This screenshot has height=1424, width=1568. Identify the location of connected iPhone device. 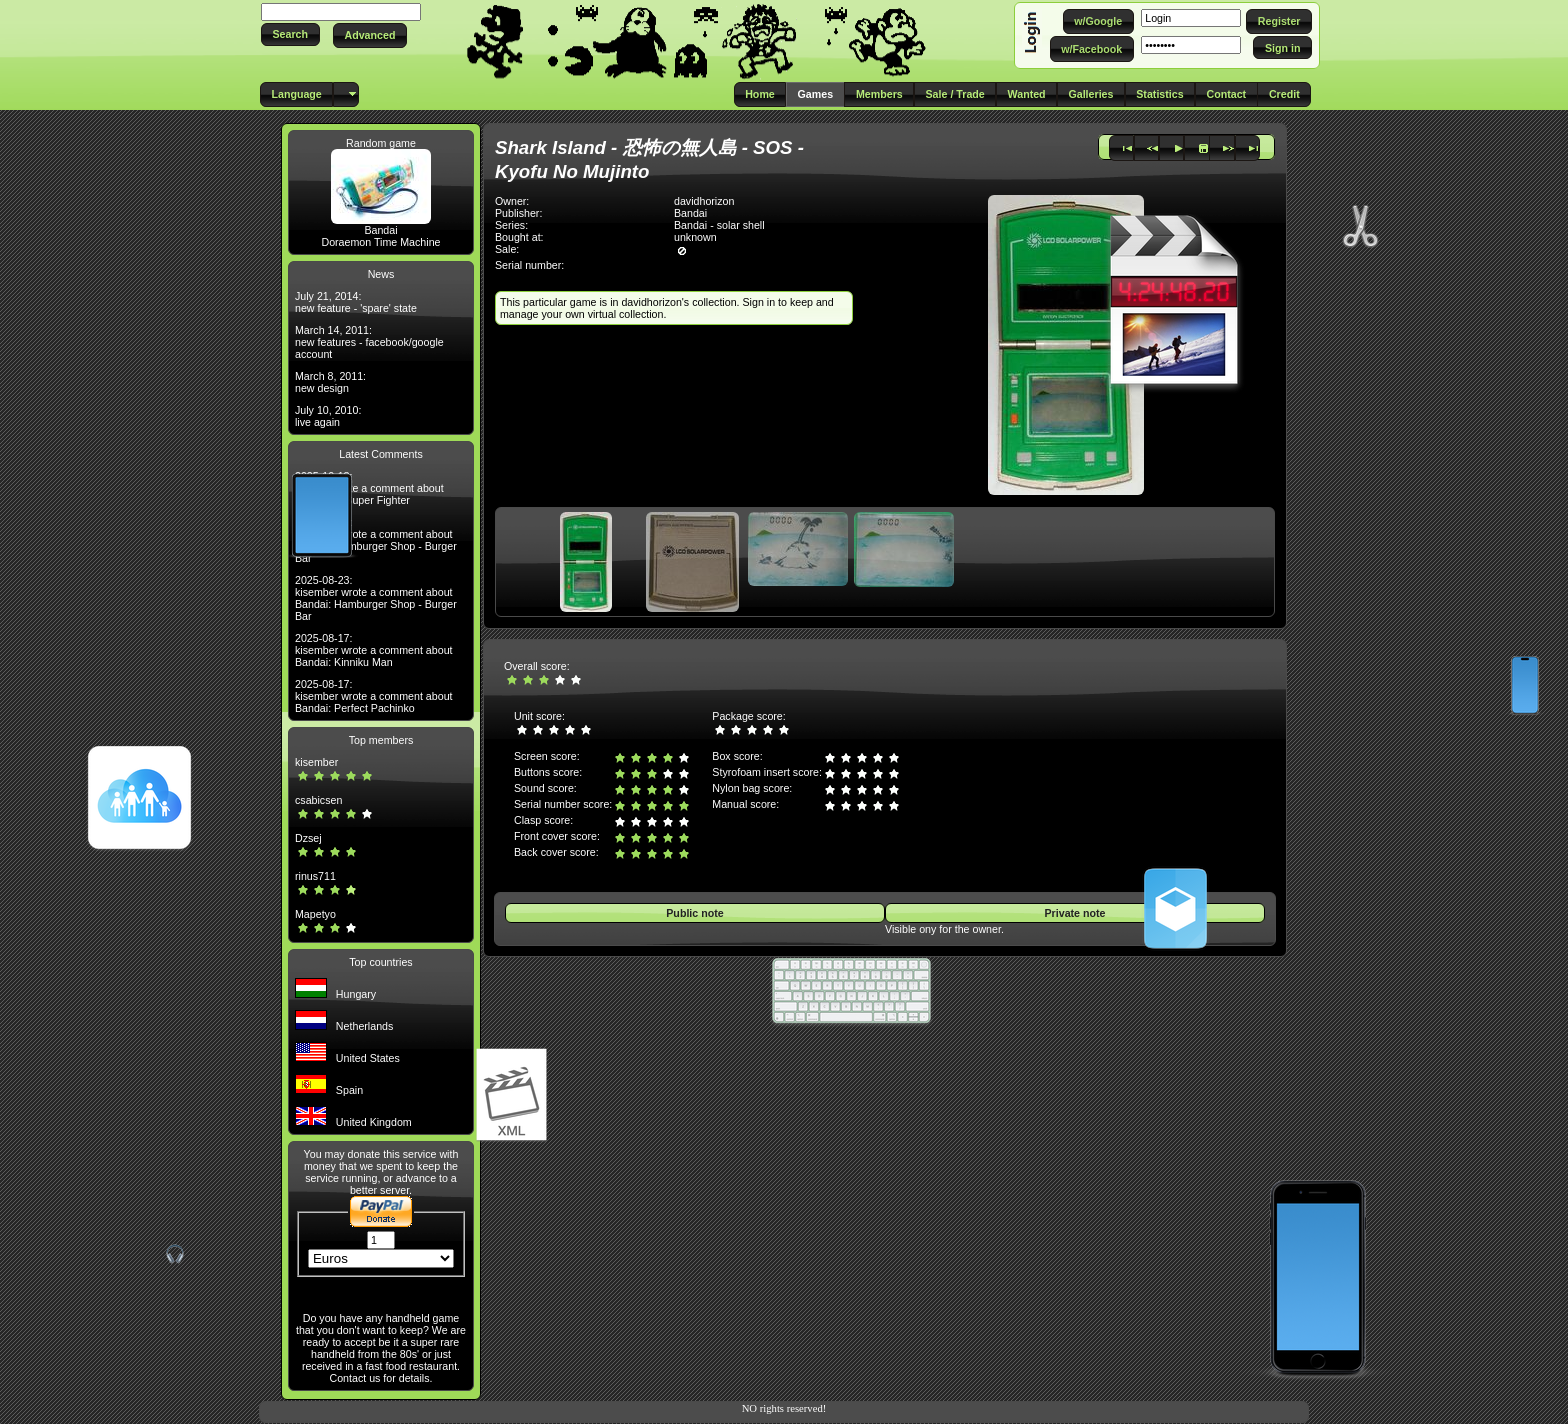
(1525, 686).